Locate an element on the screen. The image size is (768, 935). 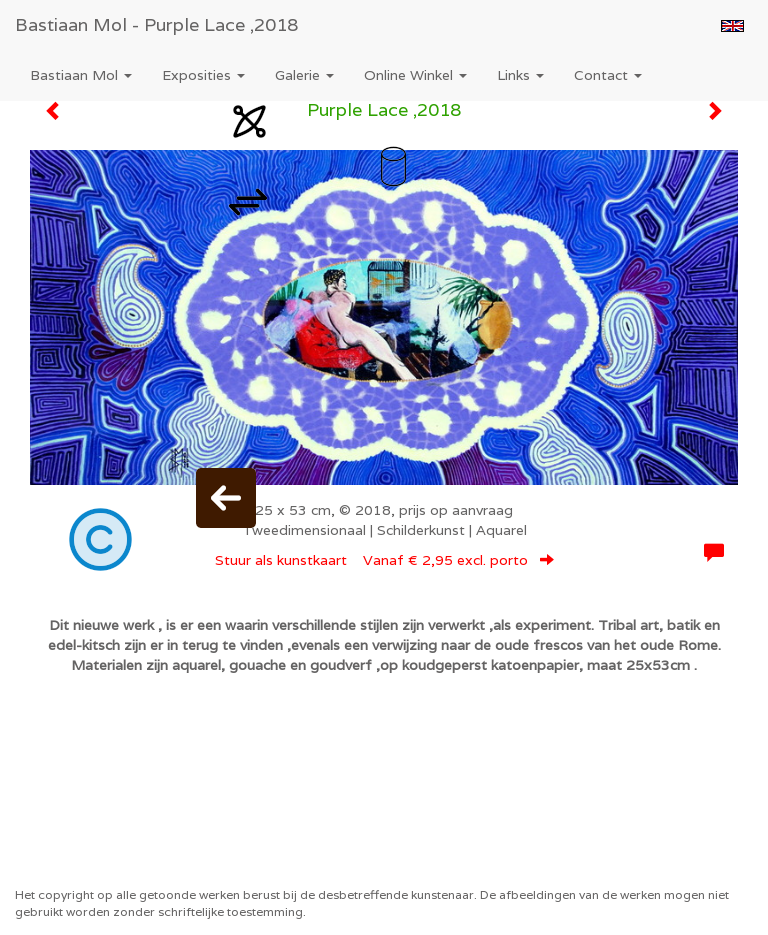
indicates copyrighted content is located at coordinates (100, 539).